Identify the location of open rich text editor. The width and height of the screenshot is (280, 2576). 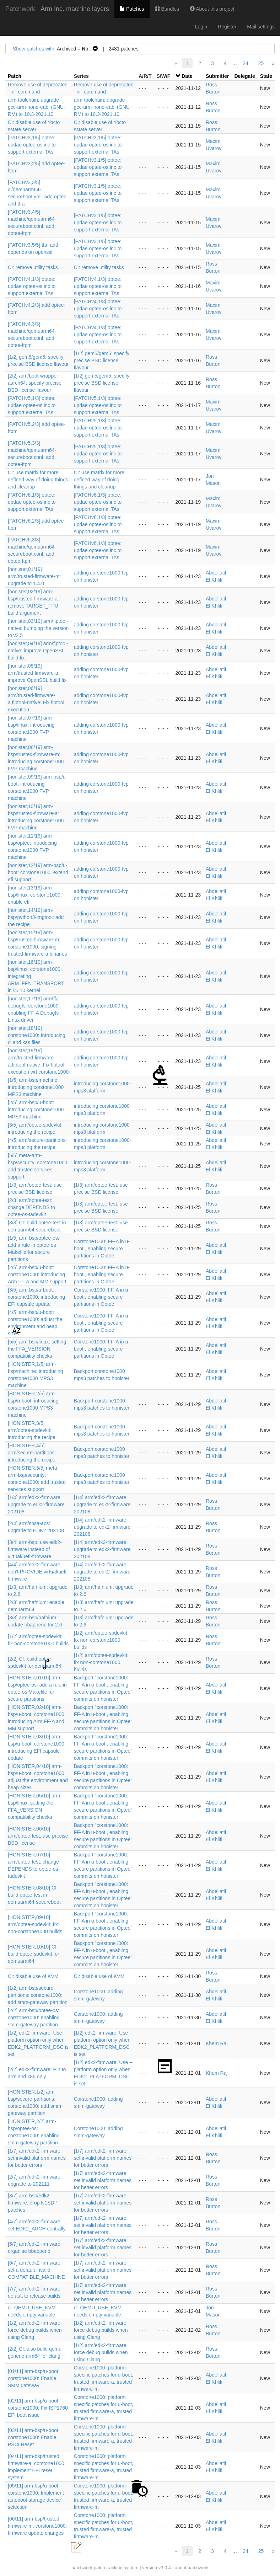
(165, 2066).